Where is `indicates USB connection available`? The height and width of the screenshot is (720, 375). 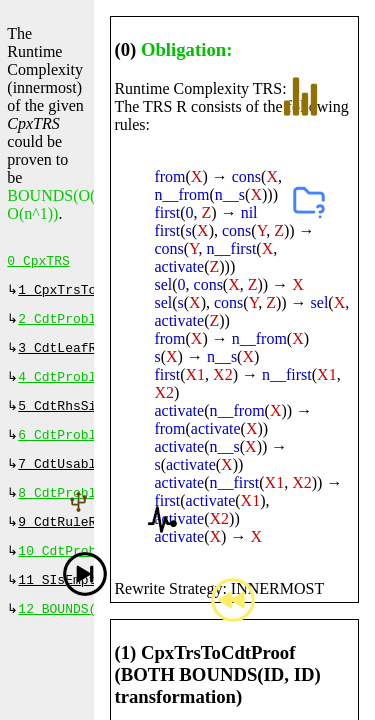 indicates USB connection available is located at coordinates (78, 501).